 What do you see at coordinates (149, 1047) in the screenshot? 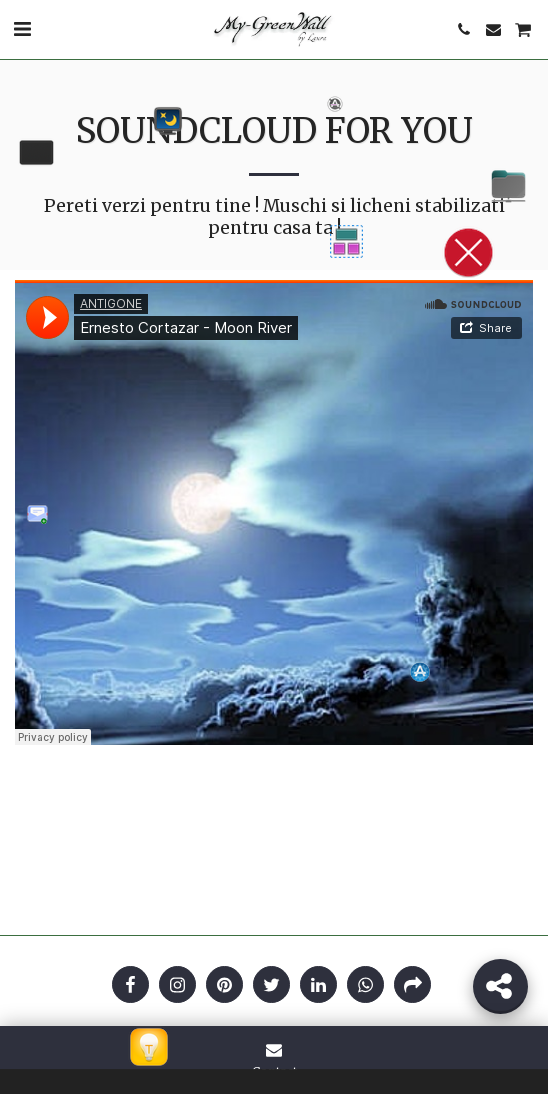
I see `open the tips app for helpful hints and tutorials` at bounding box center [149, 1047].